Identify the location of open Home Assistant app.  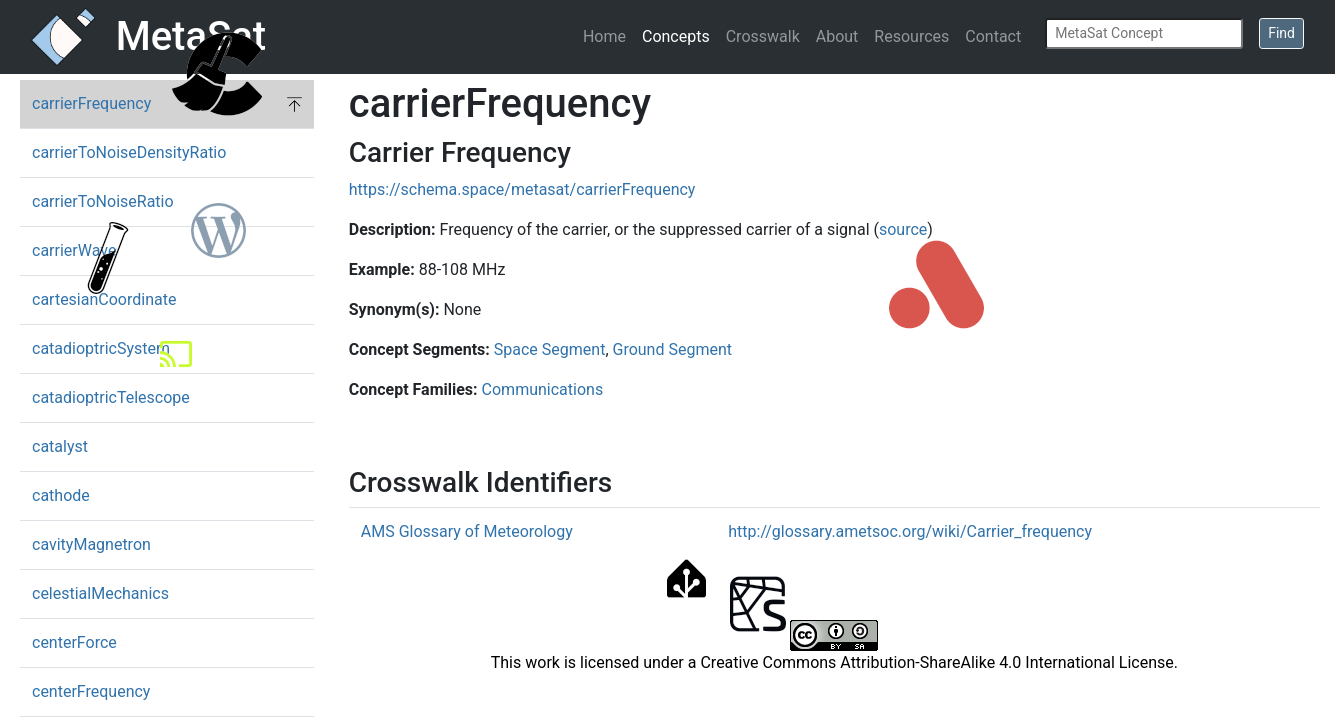
(686, 578).